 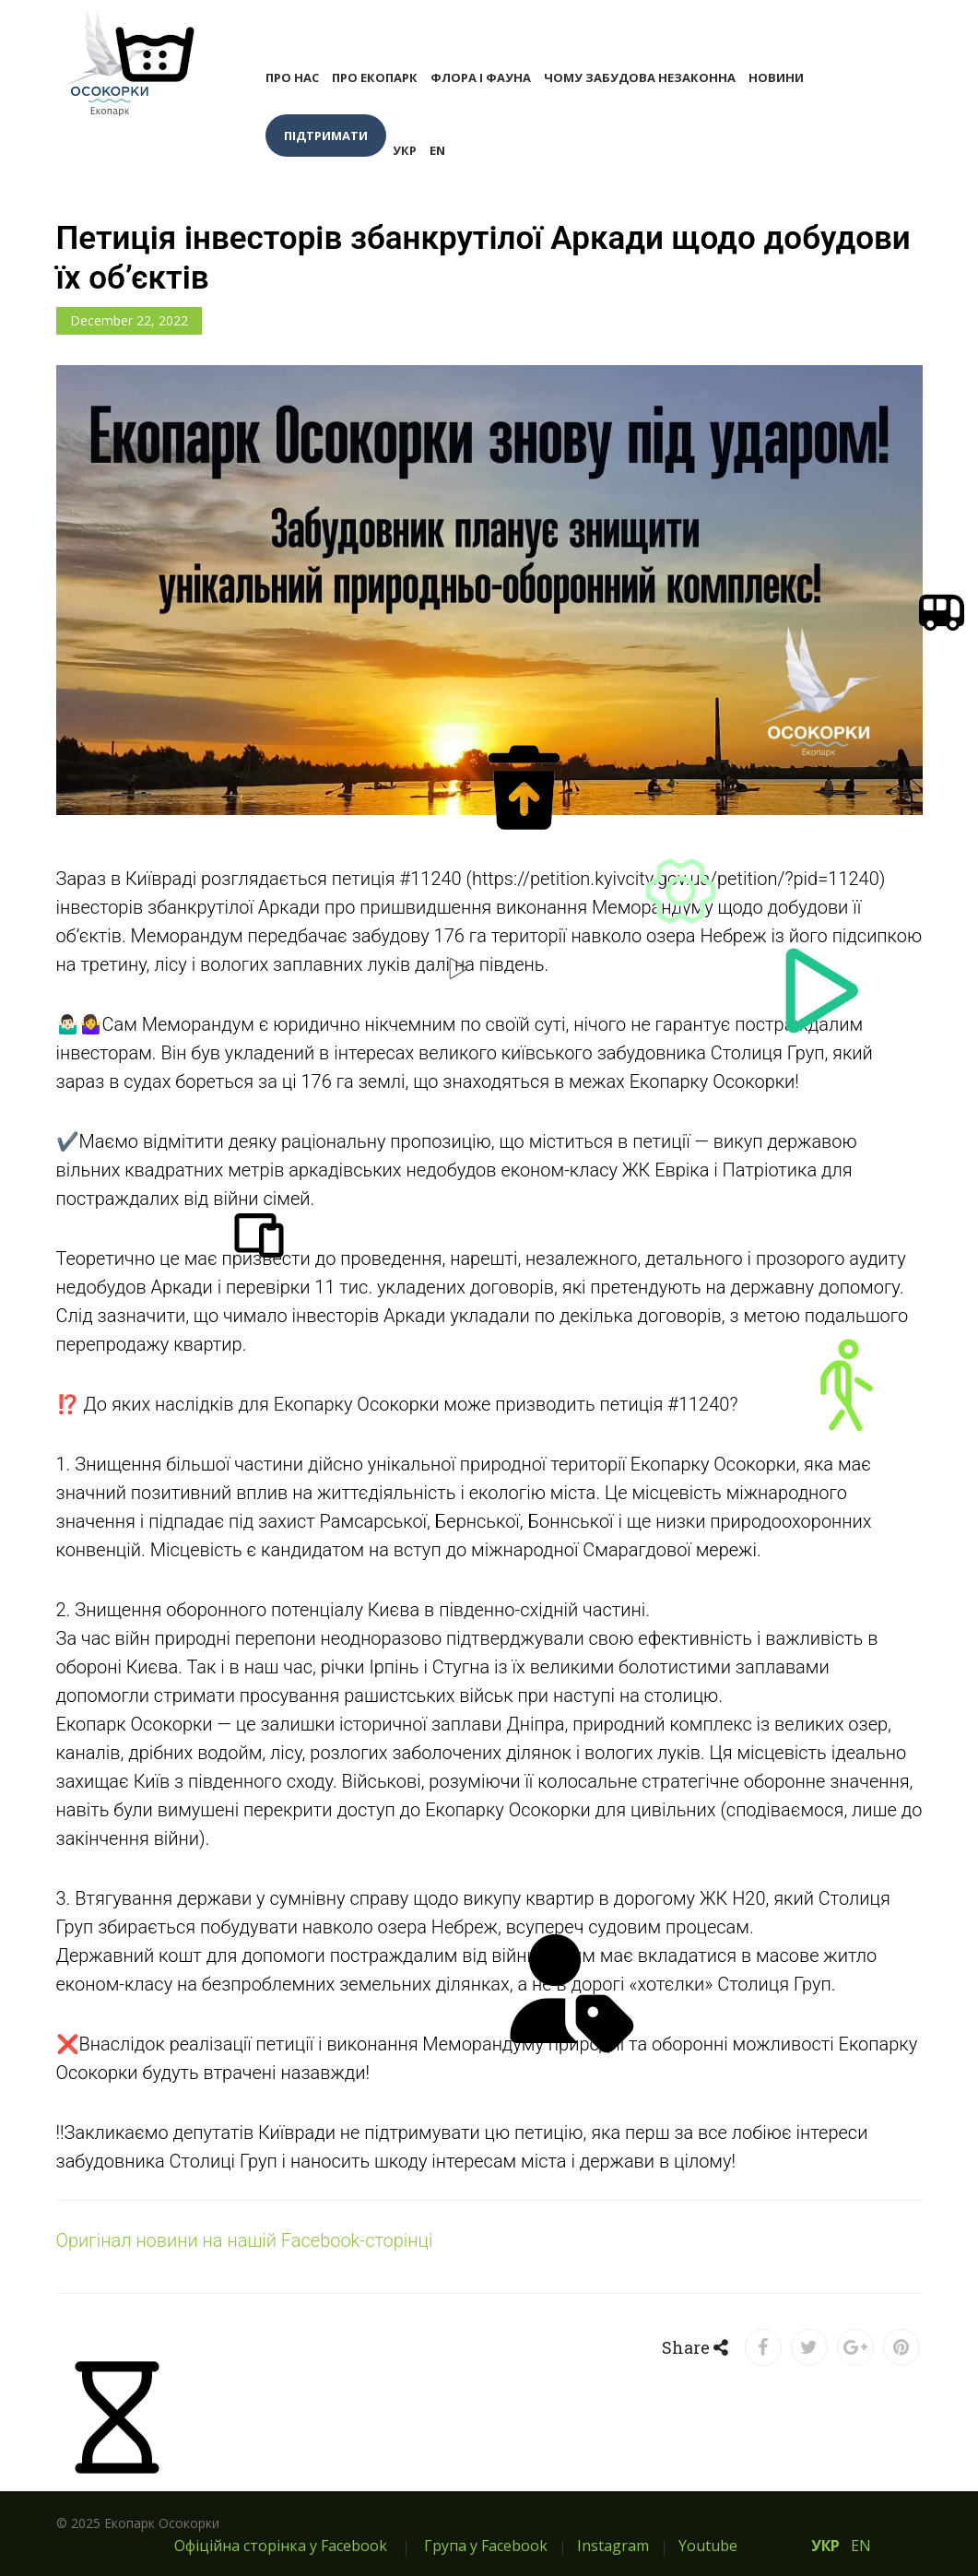 I want to click on tag or label a user profile, so click(x=569, y=1988).